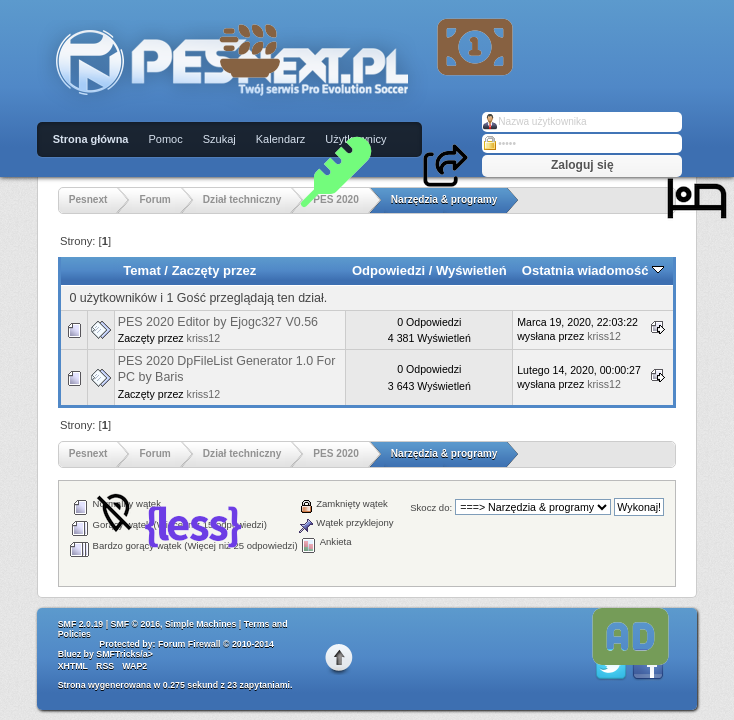  What do you see at coordinates (250, 51) in the screenshot?
I see `view grain or wheat-based food options` at bounding box center [250, 51].